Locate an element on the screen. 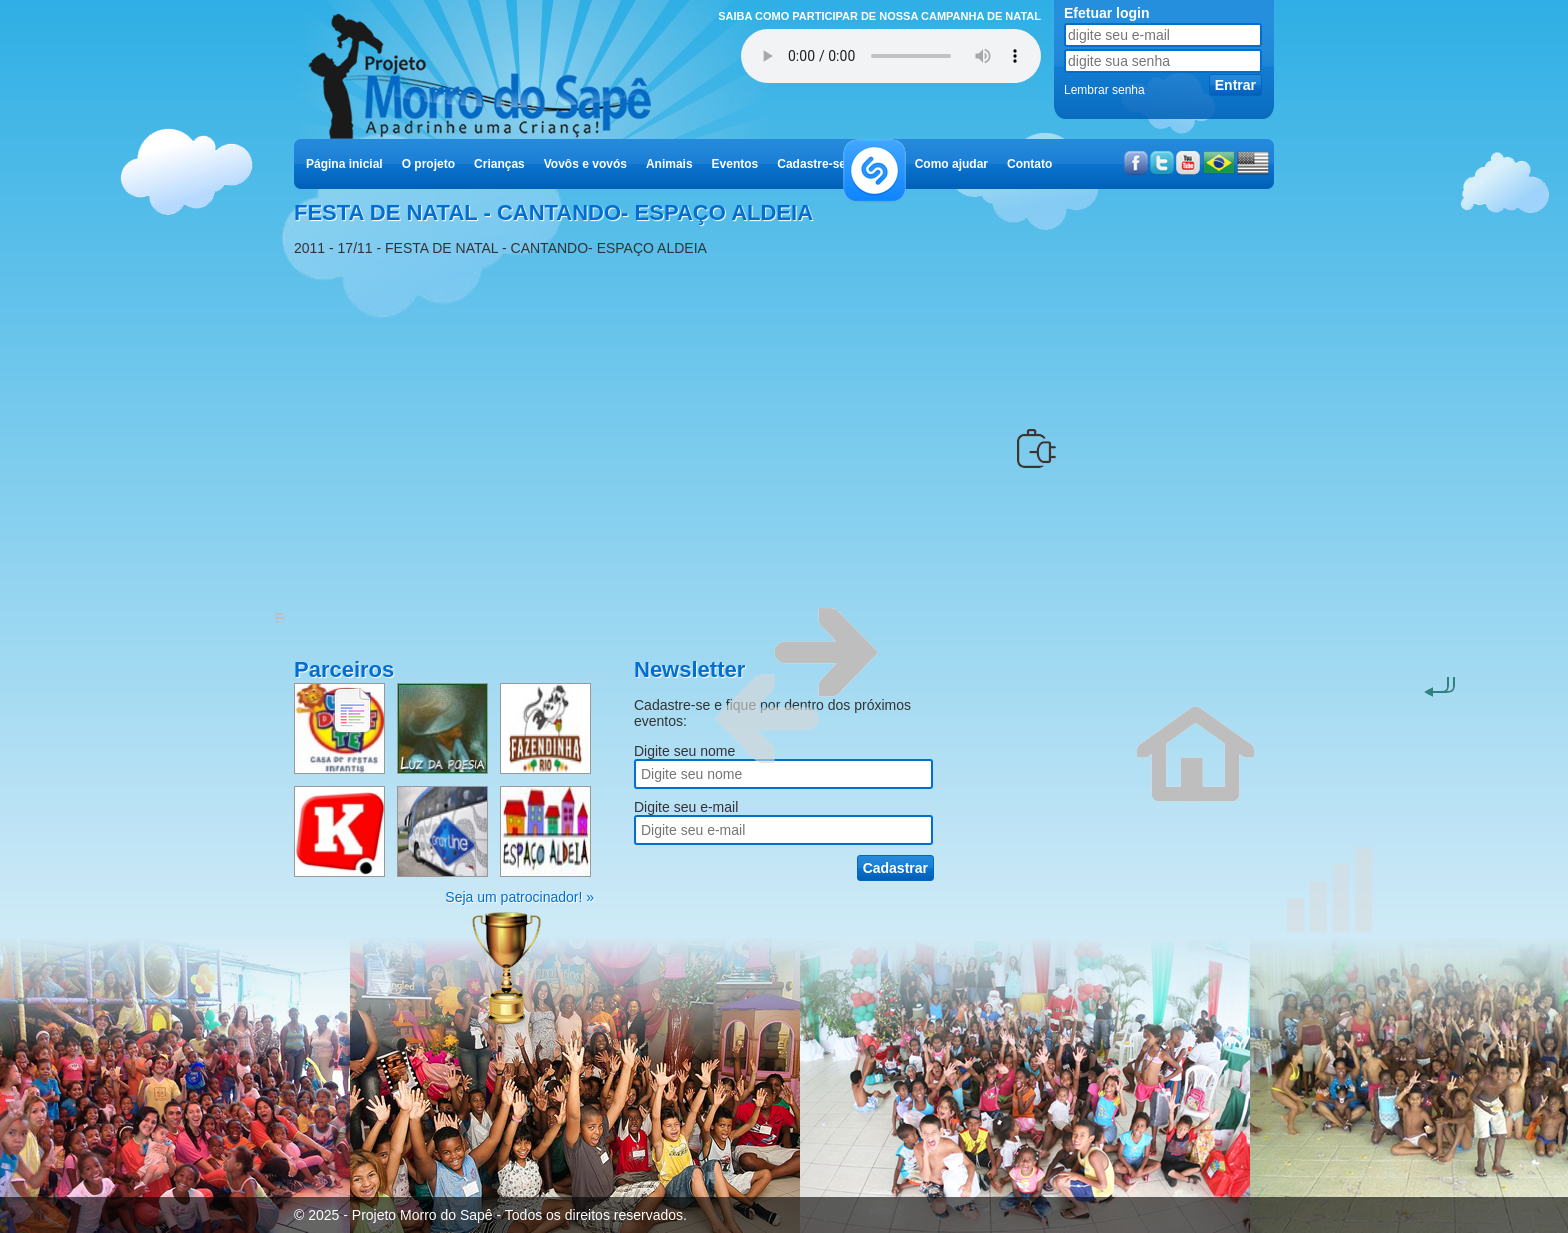 This screenshot has height=1233, width=1568. align text to the left margin is located at coordinates (280, 618).